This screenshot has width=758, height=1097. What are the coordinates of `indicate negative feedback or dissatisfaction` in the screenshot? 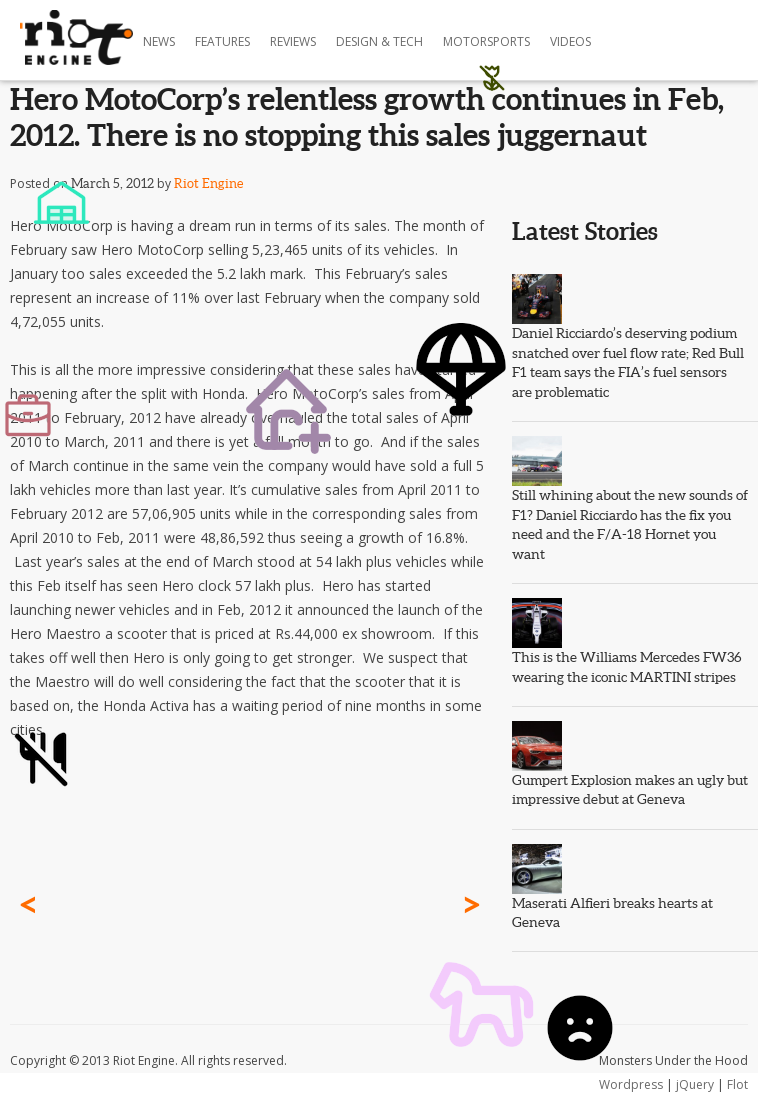 It's located at (580, 1028).